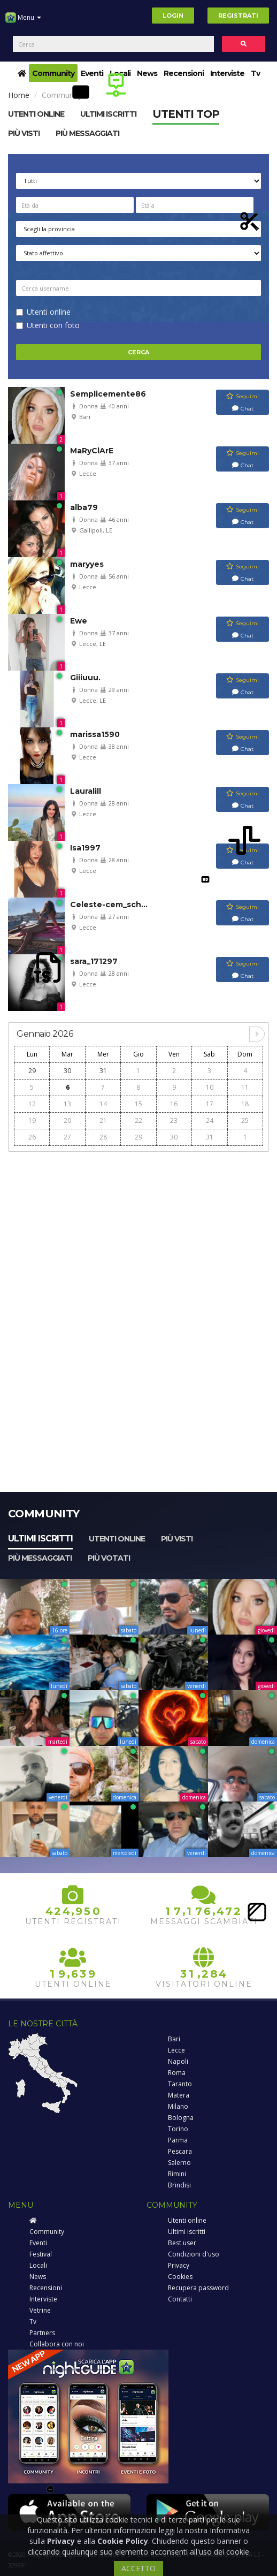 The width and height of the screenshot is (277, 2576). What do you see at coordinates (50, 2489) in the screenshot?
I see `enable do not disturb mode` at bounding box center [50, 2489].